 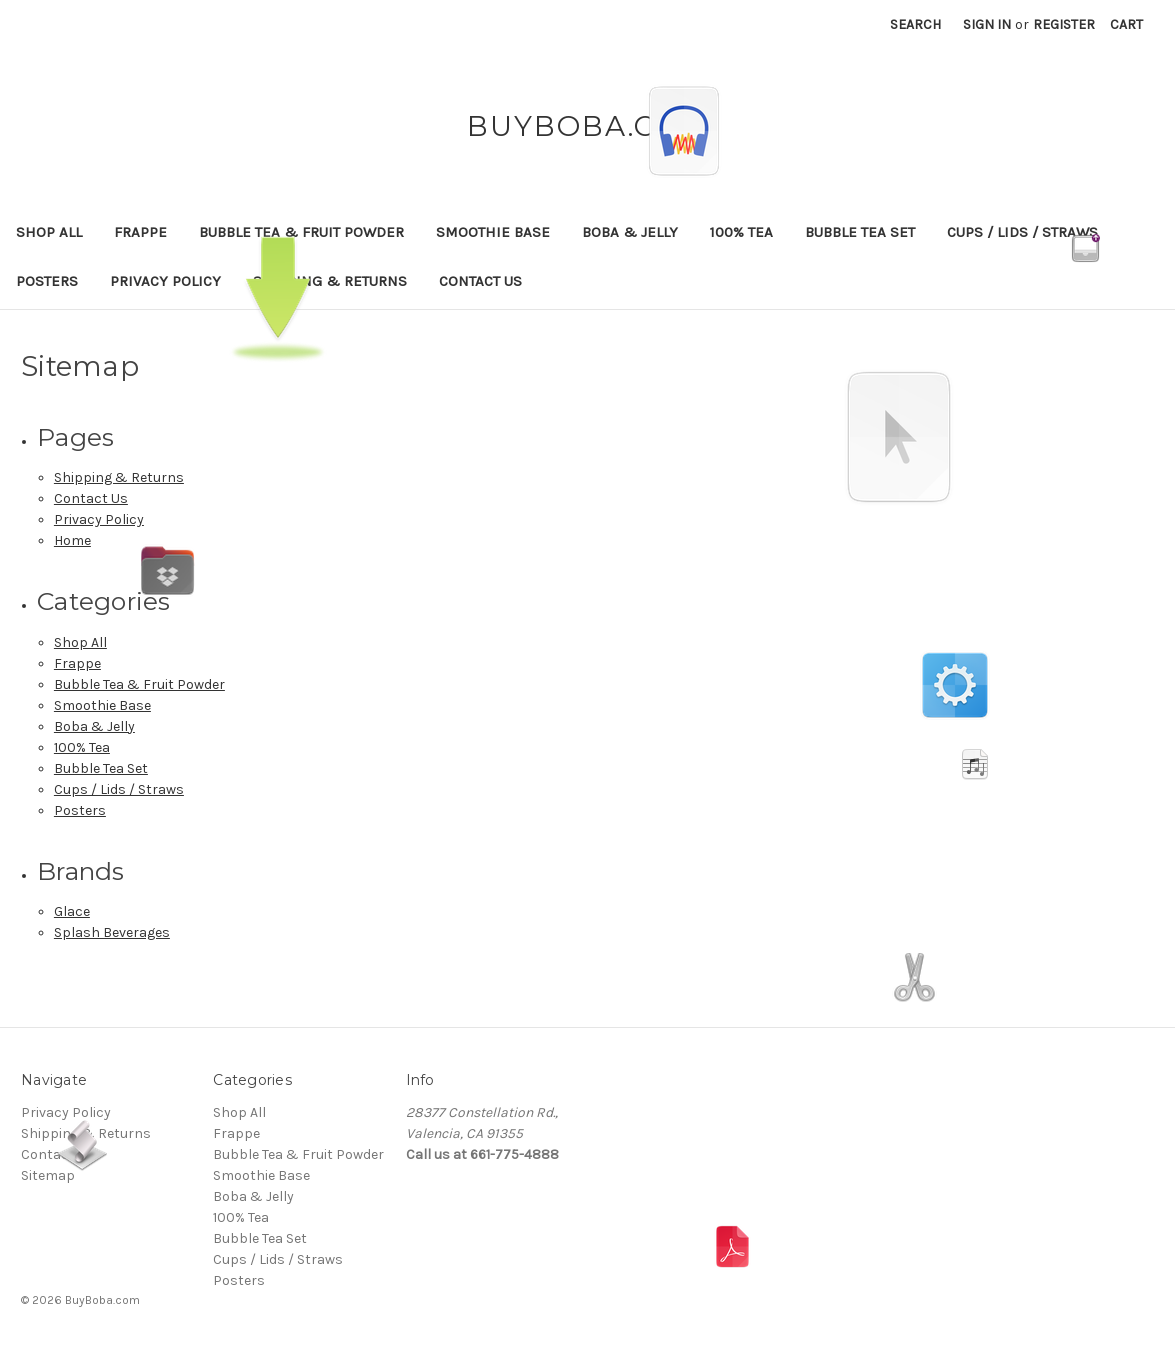 I want to click on save the current file or document, so click(x=278, y=291).